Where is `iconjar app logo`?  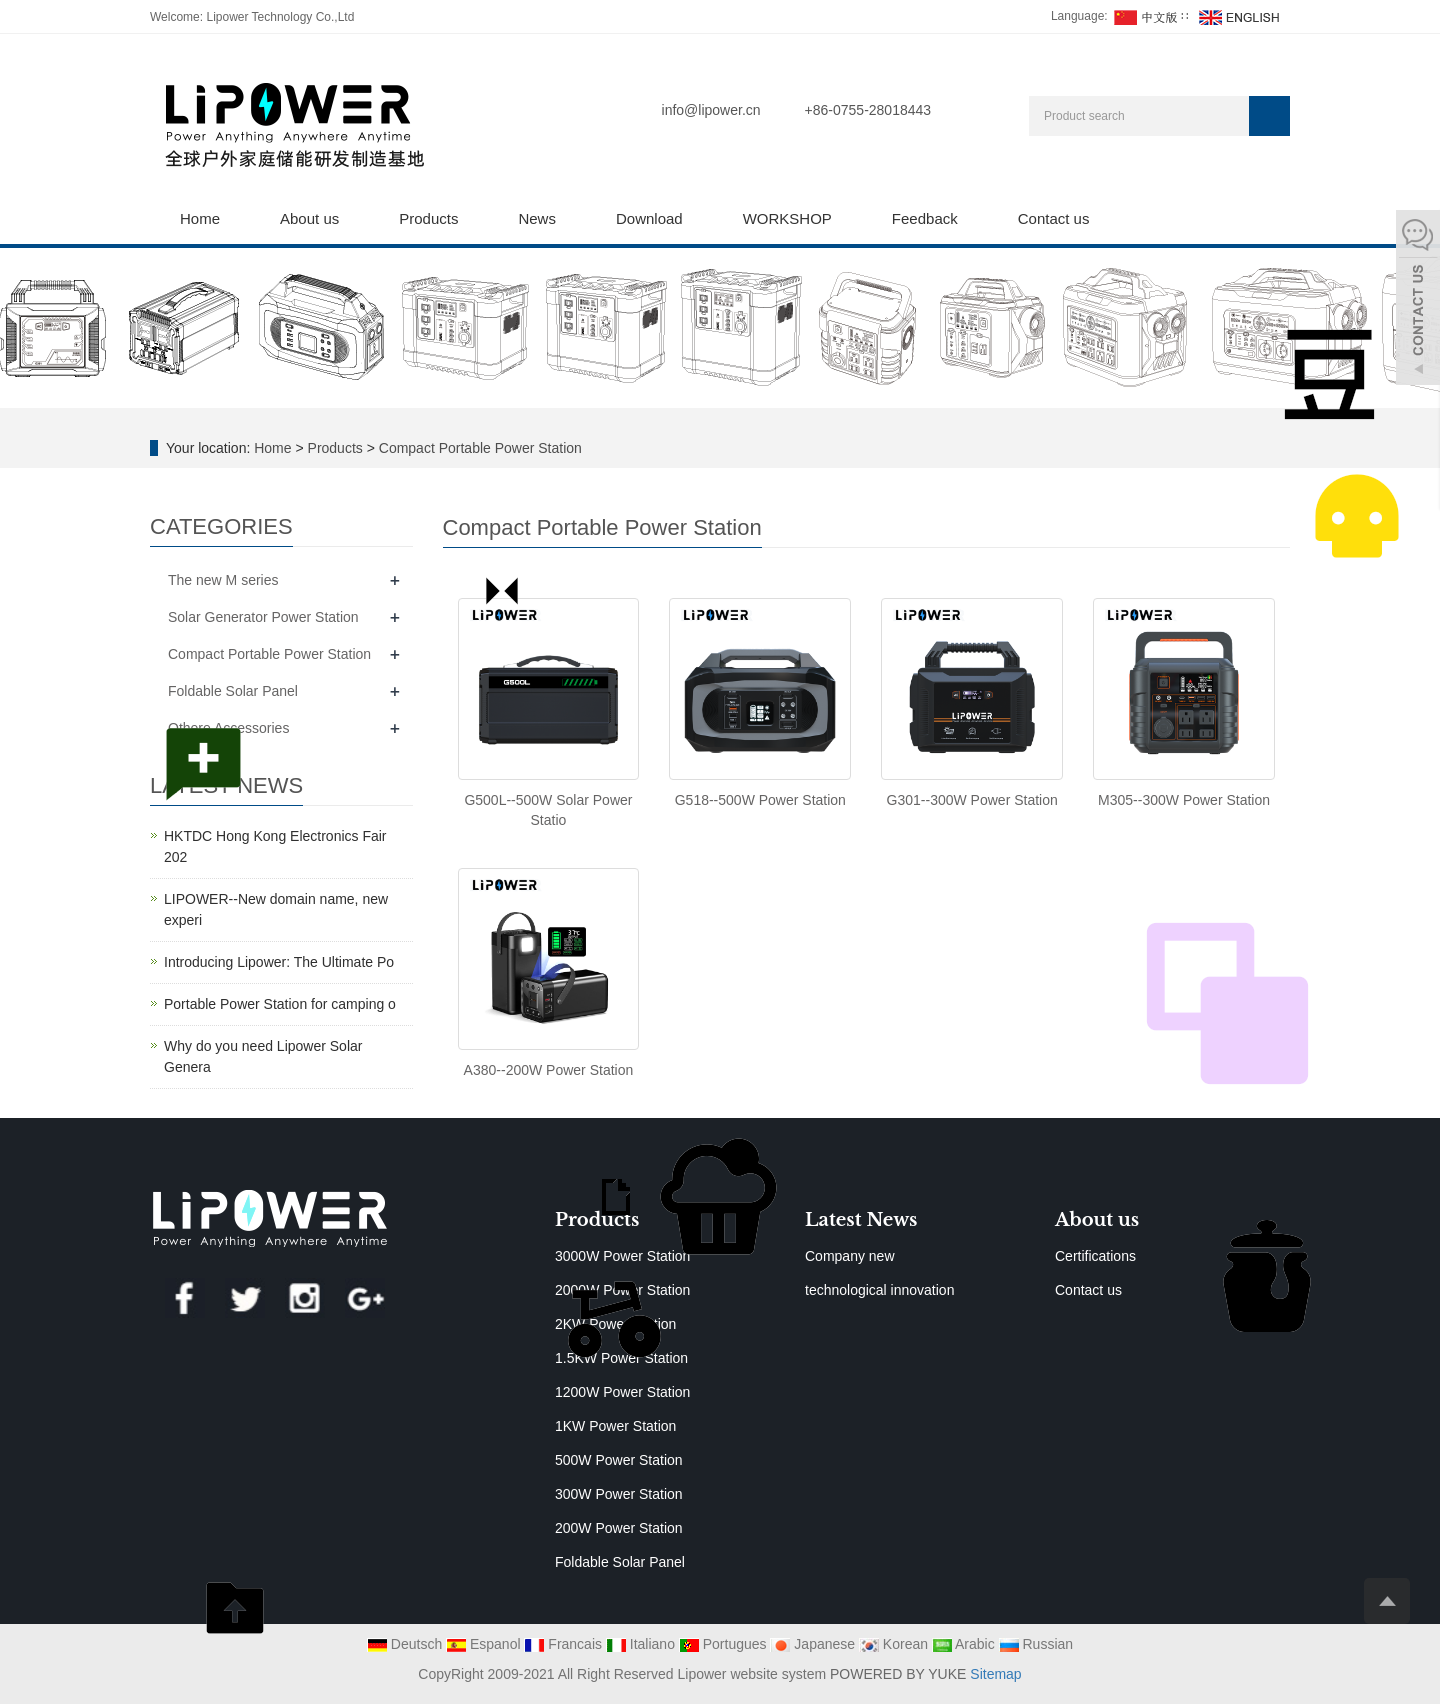 iconjar app logo is located at coordinates (1267, 1276).